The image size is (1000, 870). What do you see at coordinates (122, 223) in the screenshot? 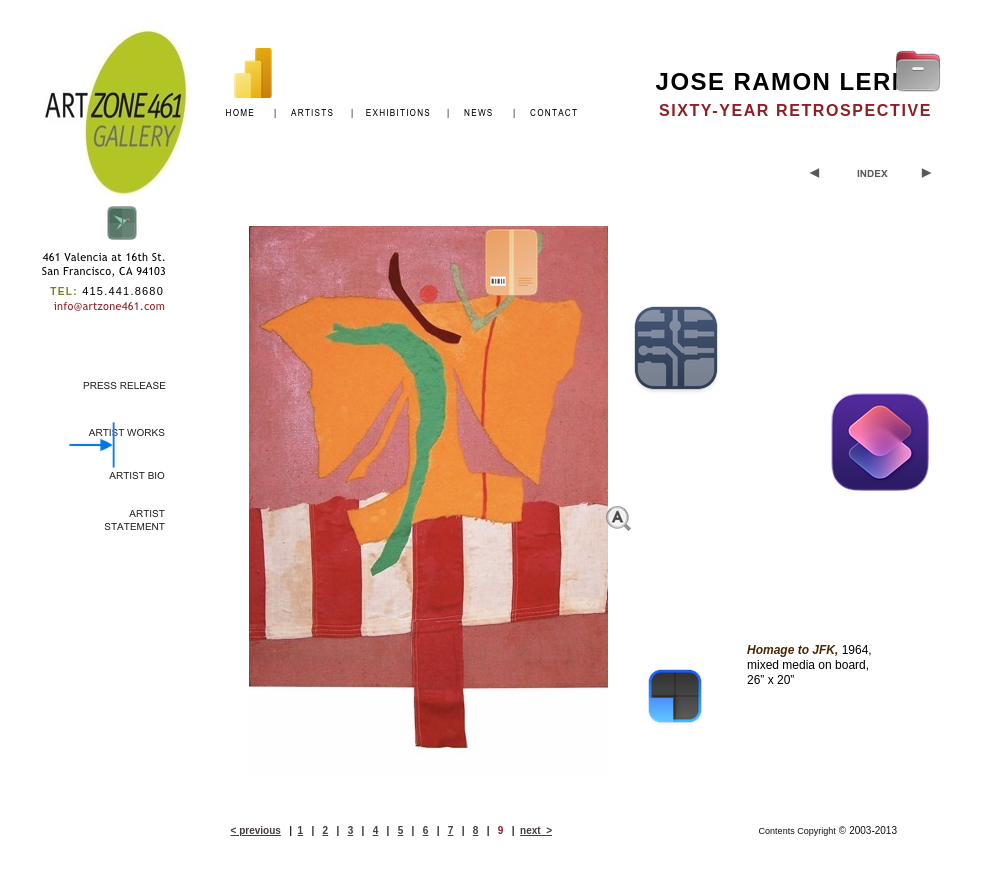
I see `snap application package file` at bounding box center [122, 223].